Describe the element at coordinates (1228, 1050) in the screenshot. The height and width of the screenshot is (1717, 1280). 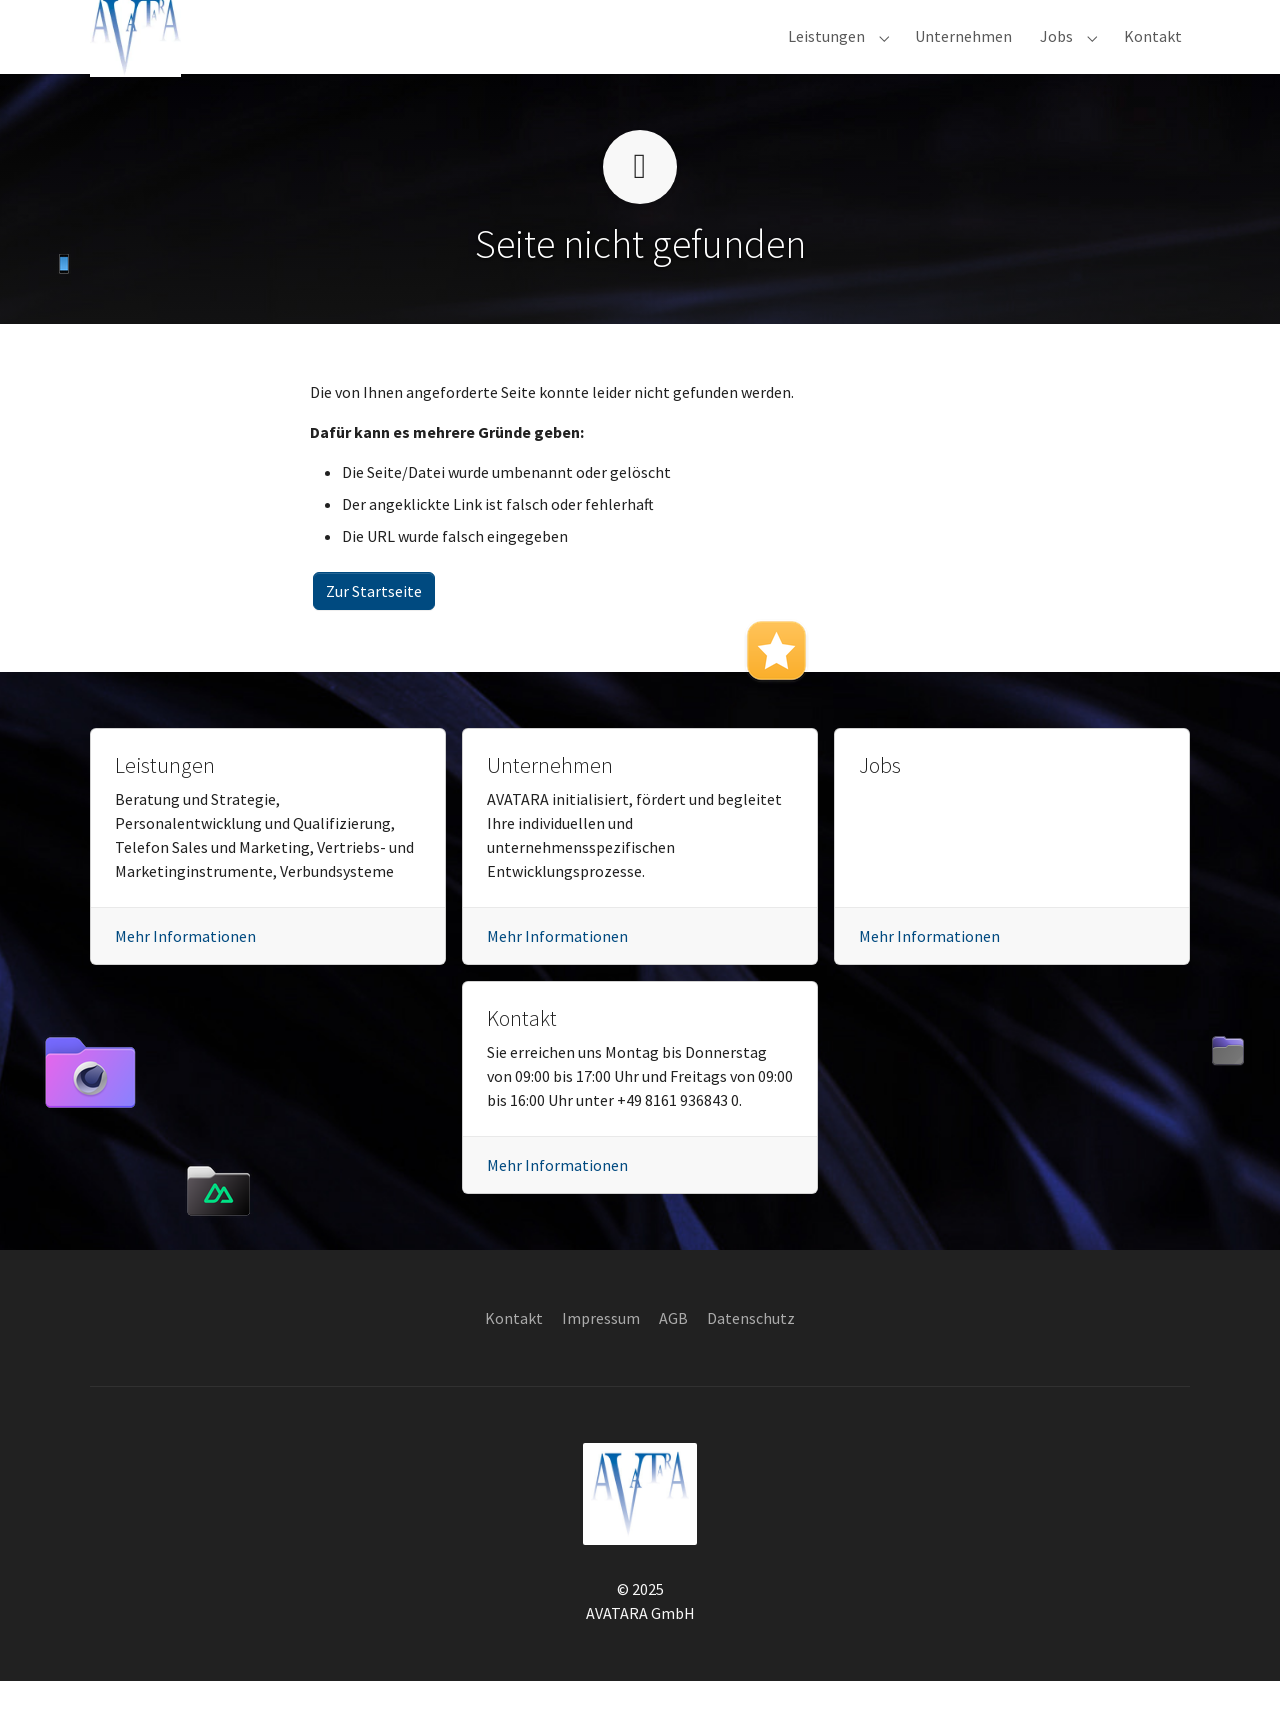
I see `drop files here to add to folder` at that location.